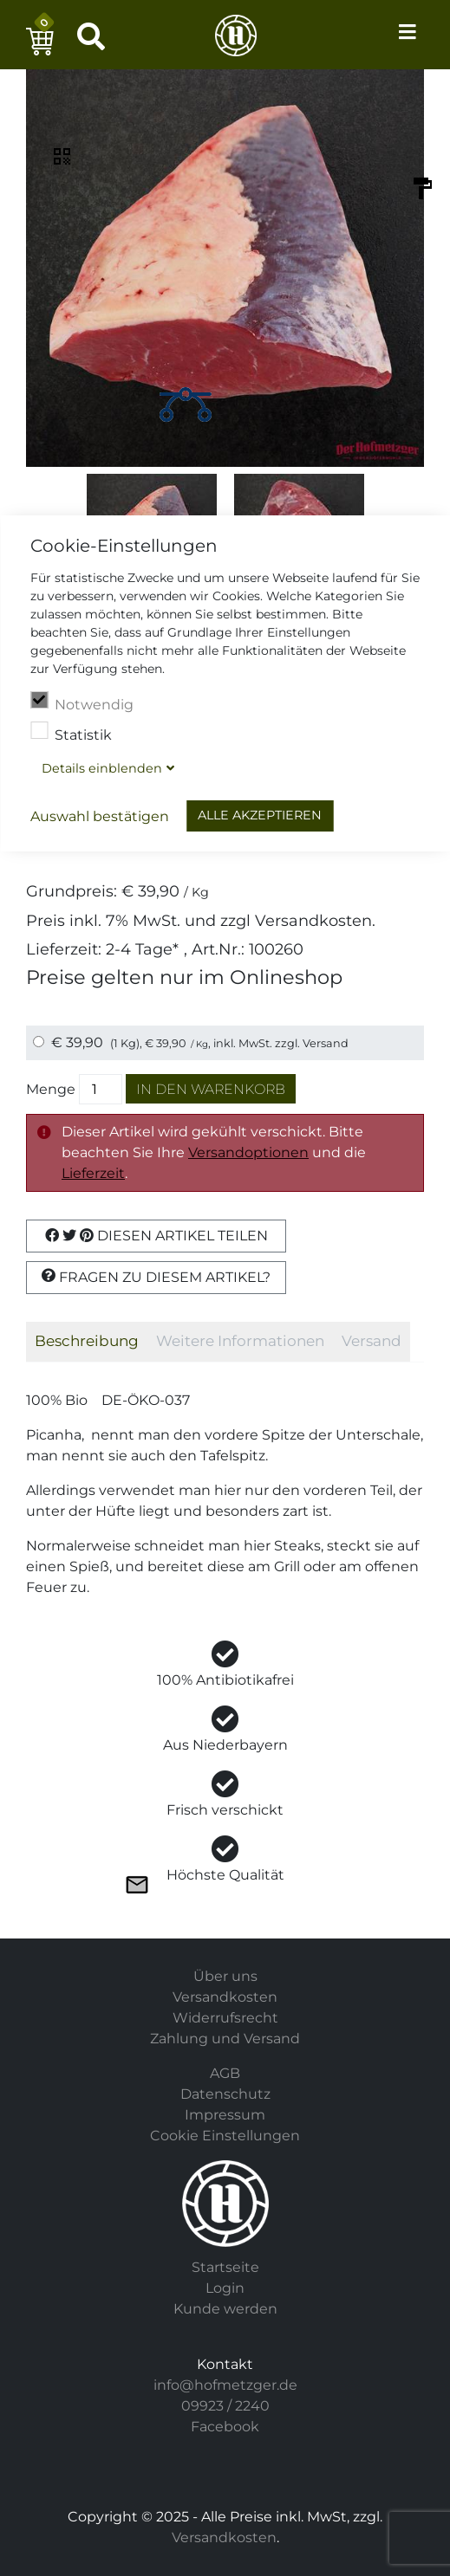  What do you see at coordinates (186, 405) in the screenshot?
I see `edit vector path or curve` at bounding box center [186, 405].